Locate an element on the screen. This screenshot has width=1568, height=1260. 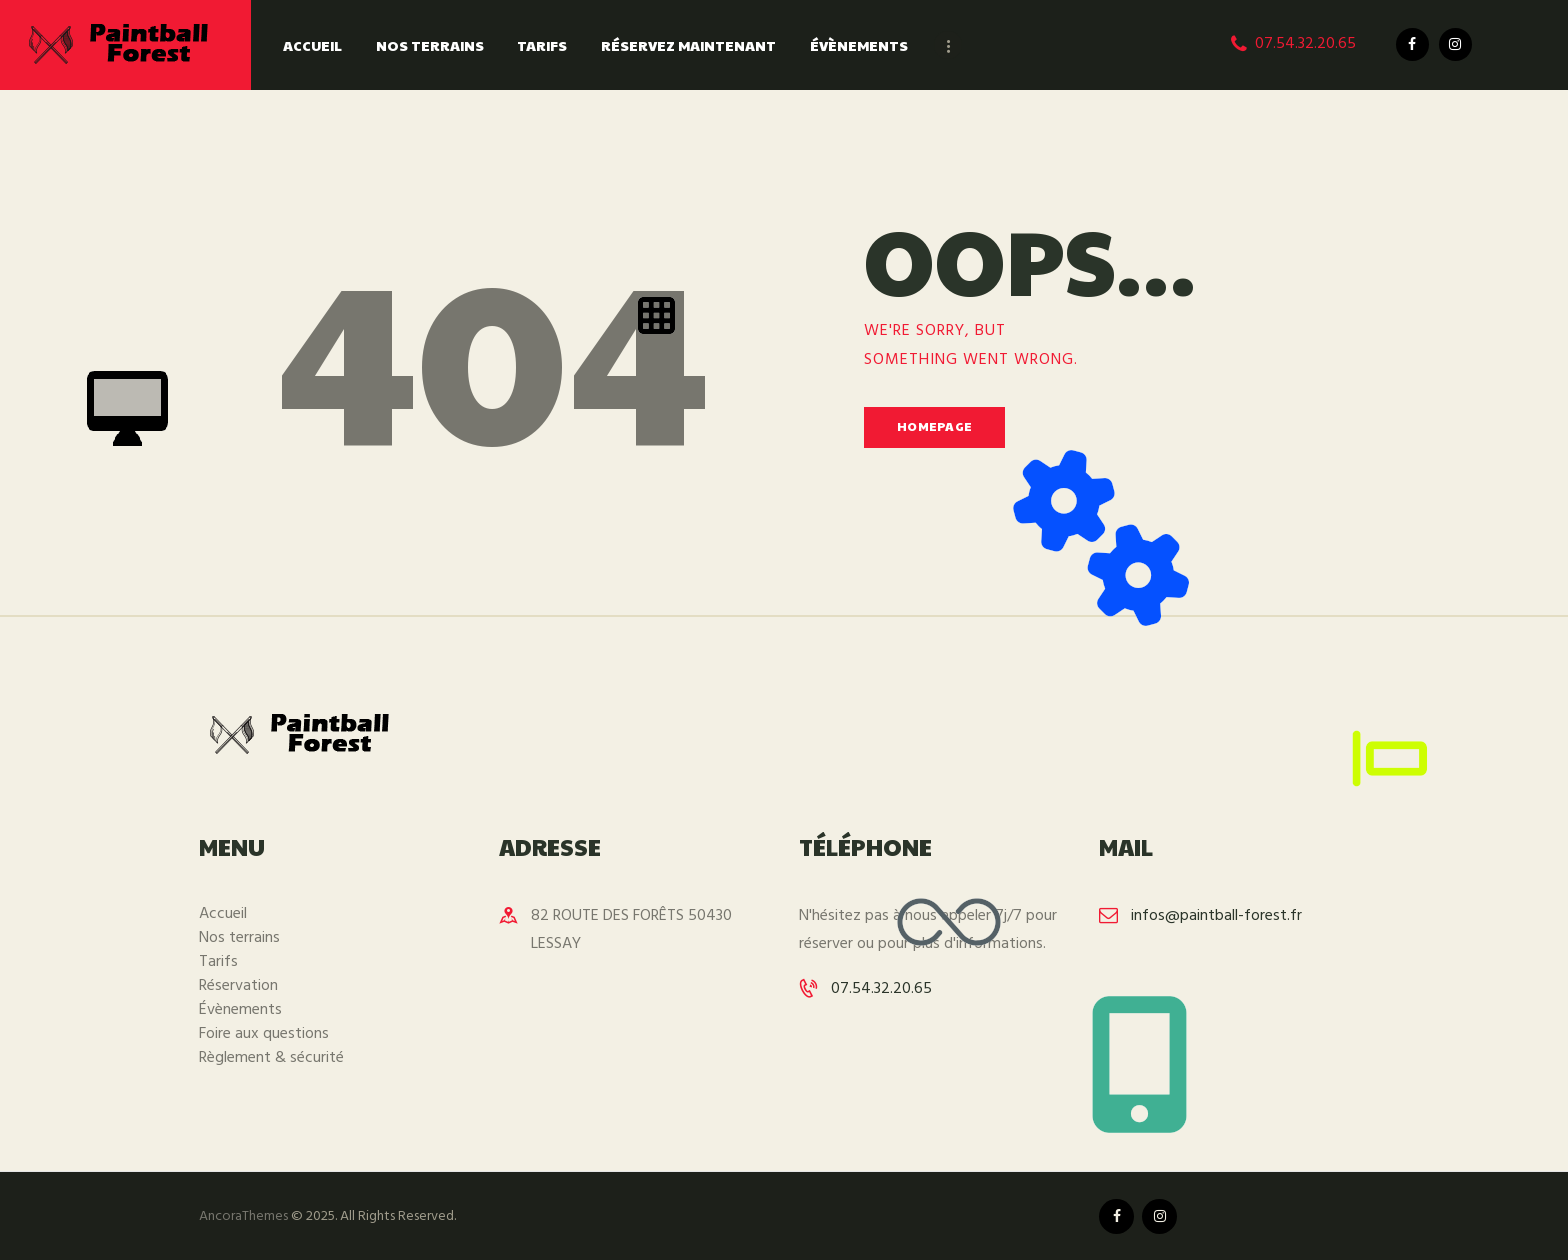
align text or content to the left is located at coordinates (1388, 758).